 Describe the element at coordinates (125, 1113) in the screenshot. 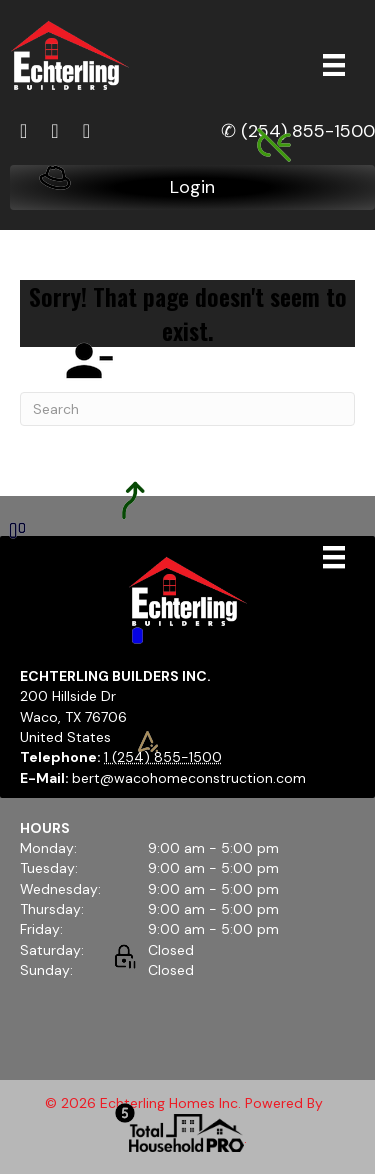

I see `indicates step 5 in a multi-step process` at that location.